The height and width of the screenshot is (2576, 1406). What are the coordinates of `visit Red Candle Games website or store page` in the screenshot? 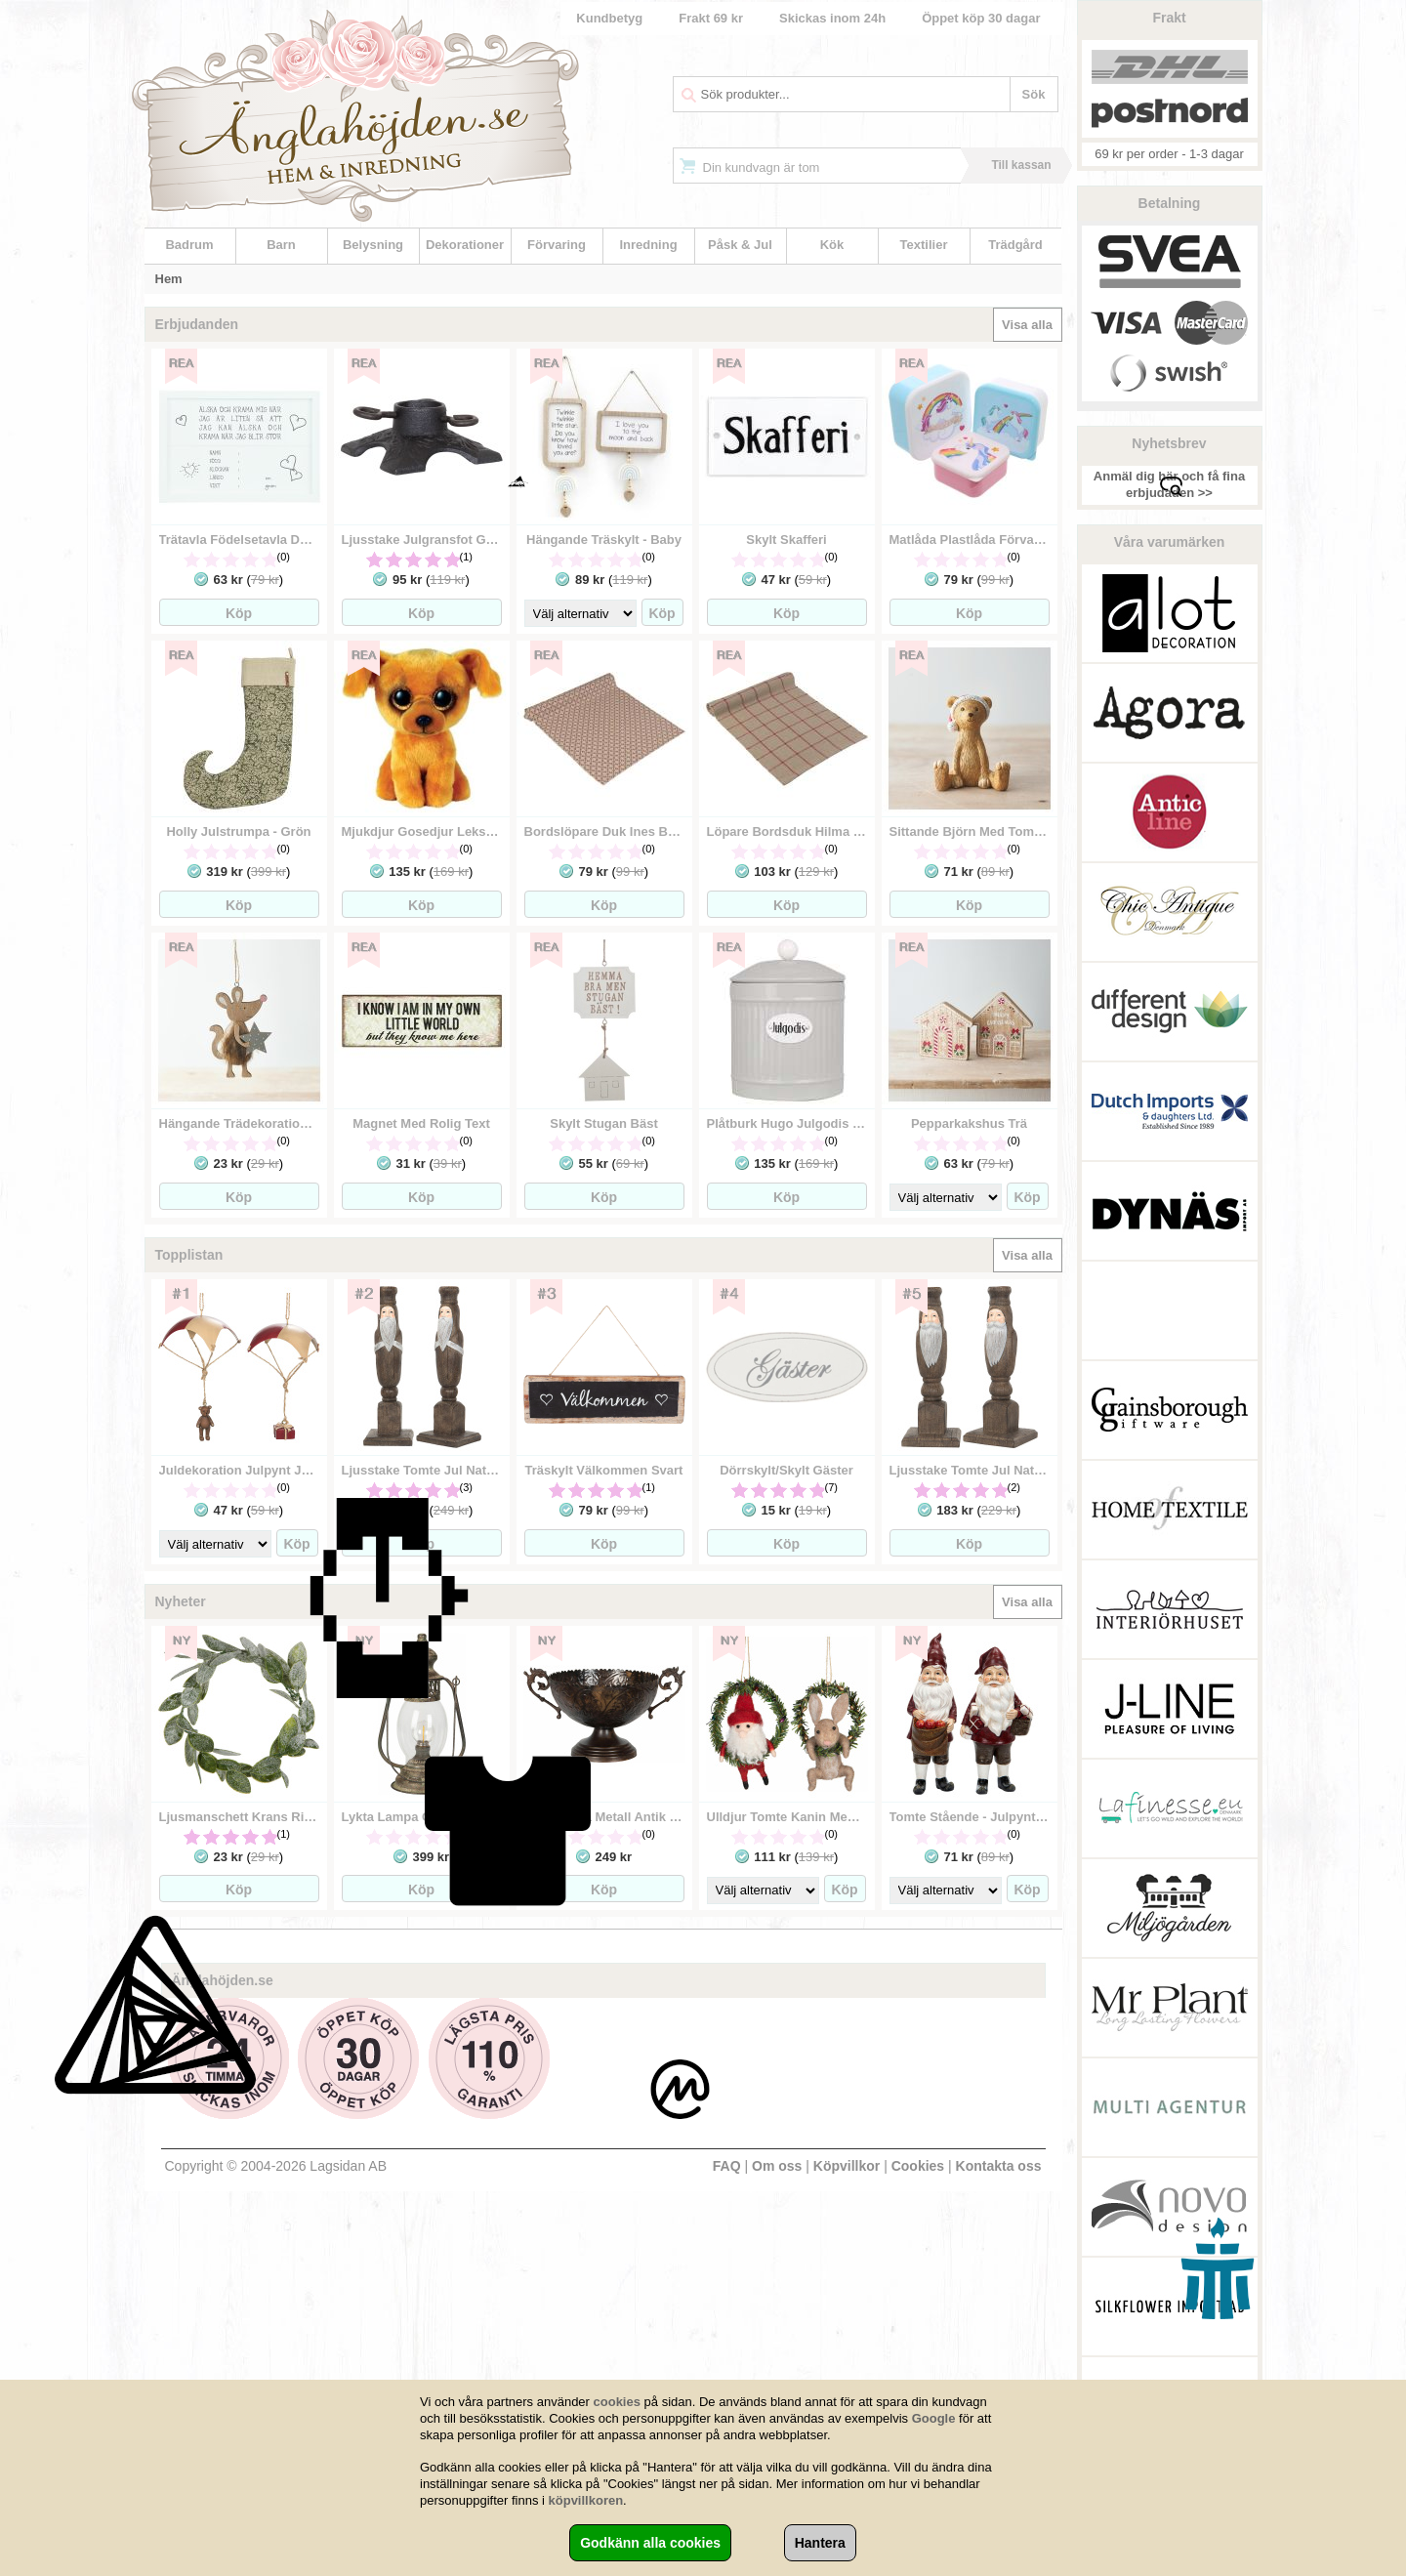 It's located at (1218, 2268).